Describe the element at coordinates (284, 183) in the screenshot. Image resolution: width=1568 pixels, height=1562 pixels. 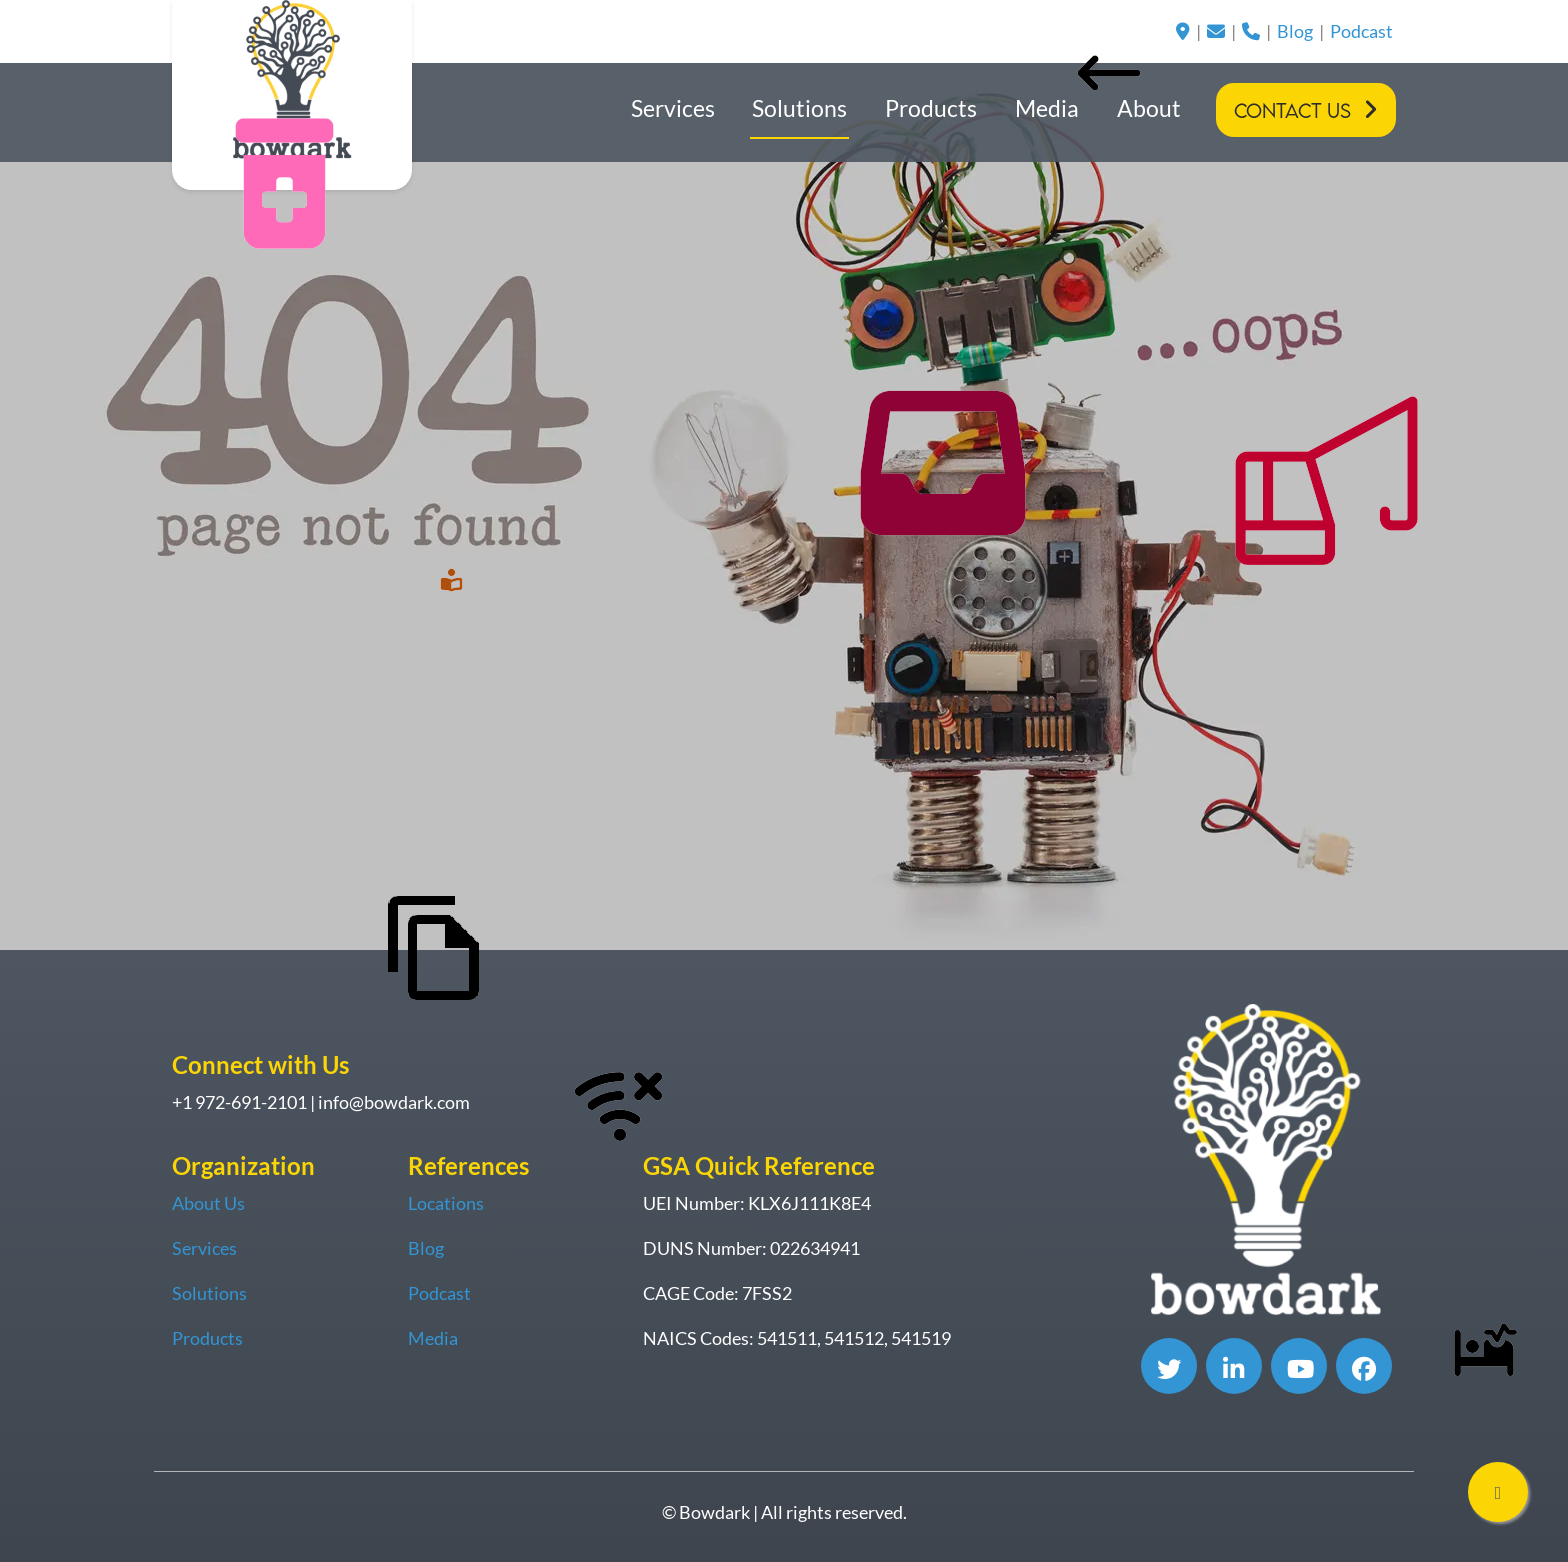
I see `view prescription medications` at that location.